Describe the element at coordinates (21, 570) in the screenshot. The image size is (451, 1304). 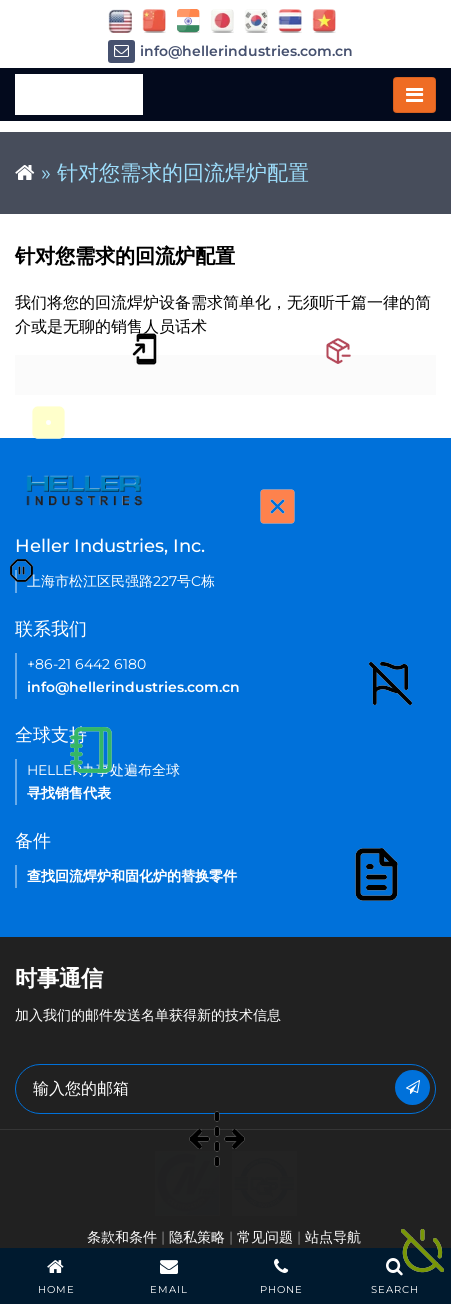
I see `pause or halt a process` at that location.